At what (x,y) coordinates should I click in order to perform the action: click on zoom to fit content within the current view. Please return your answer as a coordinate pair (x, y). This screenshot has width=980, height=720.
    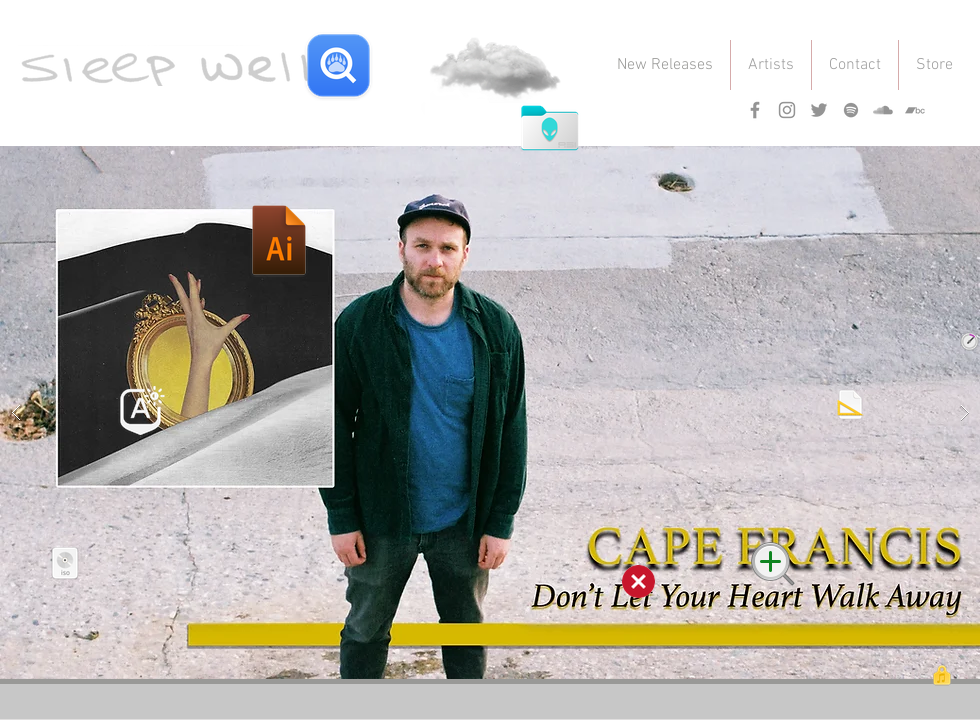
    Looking at the image, I should click on (773, 564).